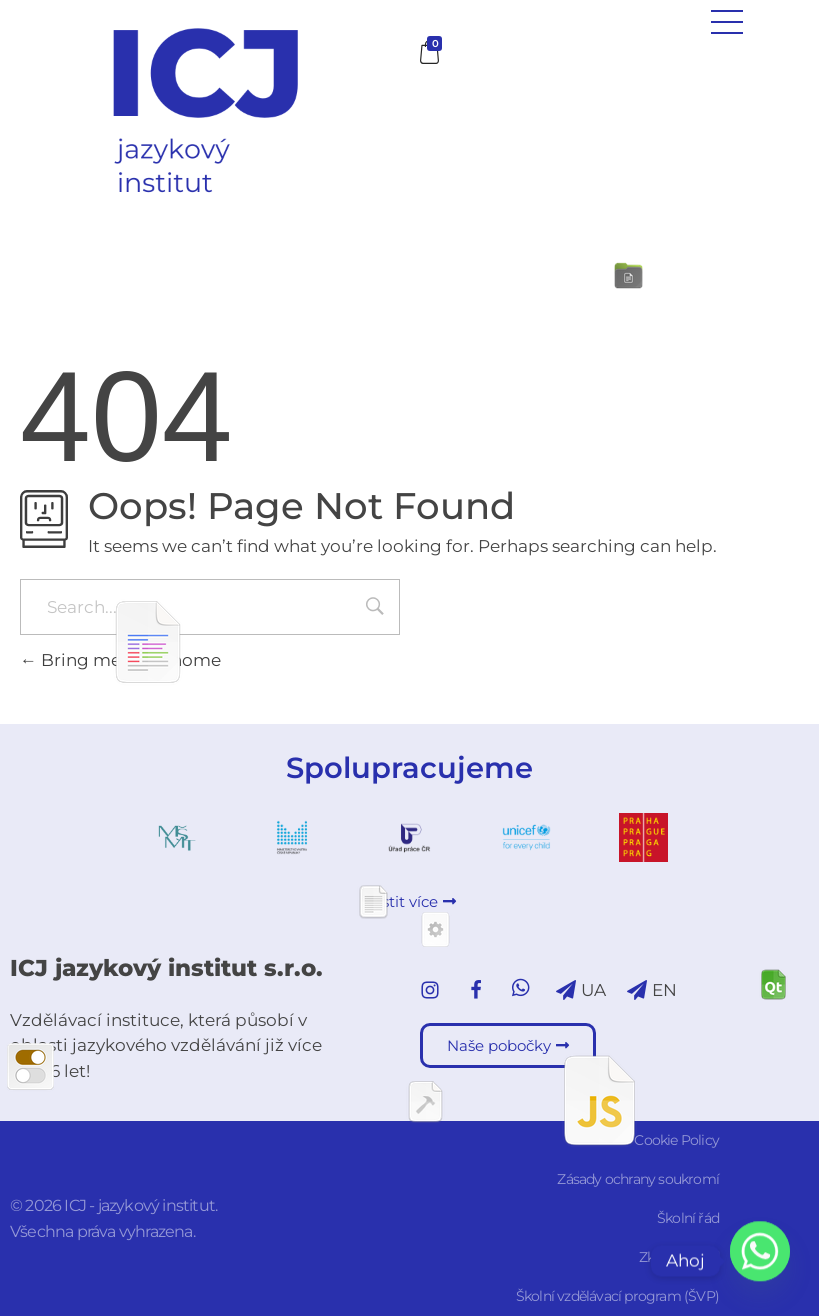 The image size is (819, 1316). Describe the element at coordinates (373, 901) in the screenshot. I see `a plain text file document` at that location.